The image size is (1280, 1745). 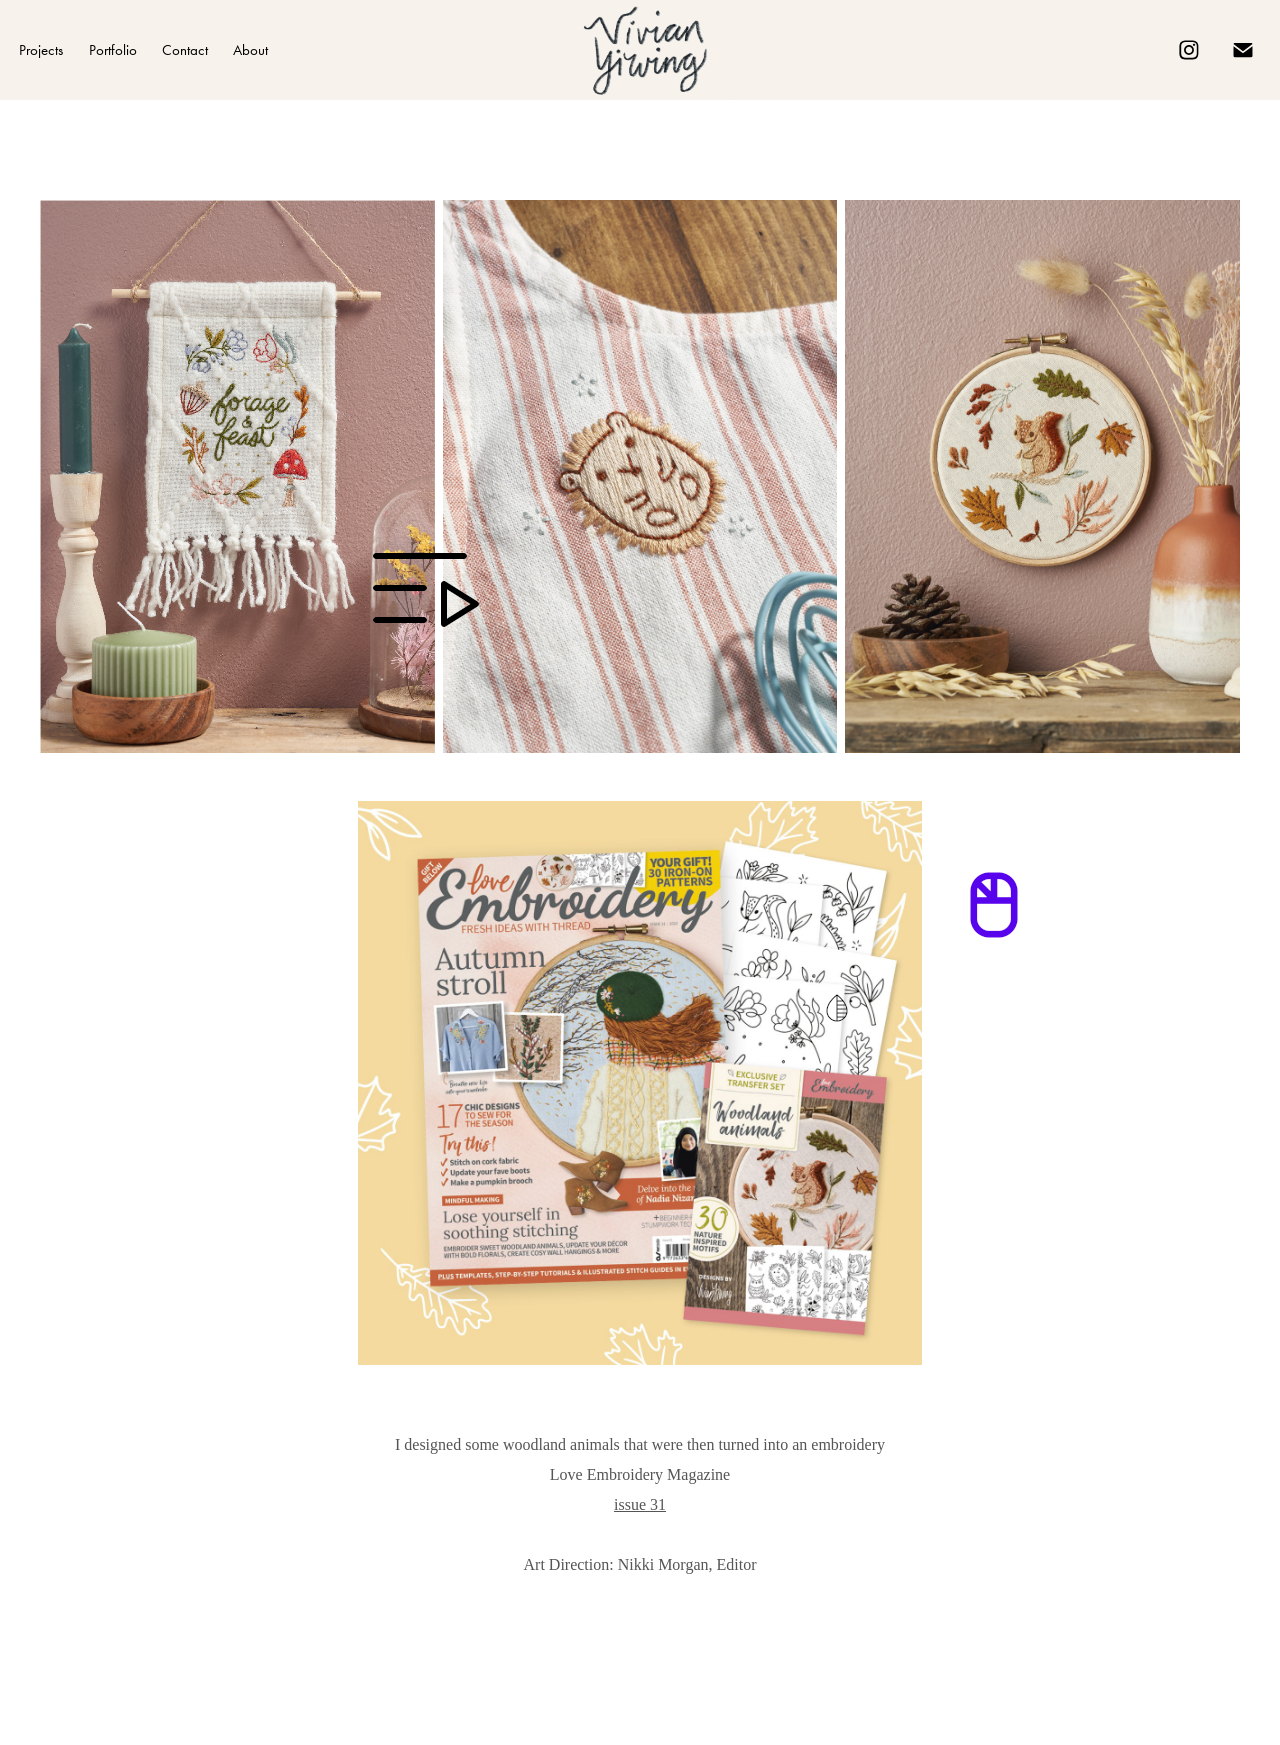 What do you see at coordinates (420, 588) in the screenshot?
I see `view media queue or playlist` at bounding box center [420, 588].